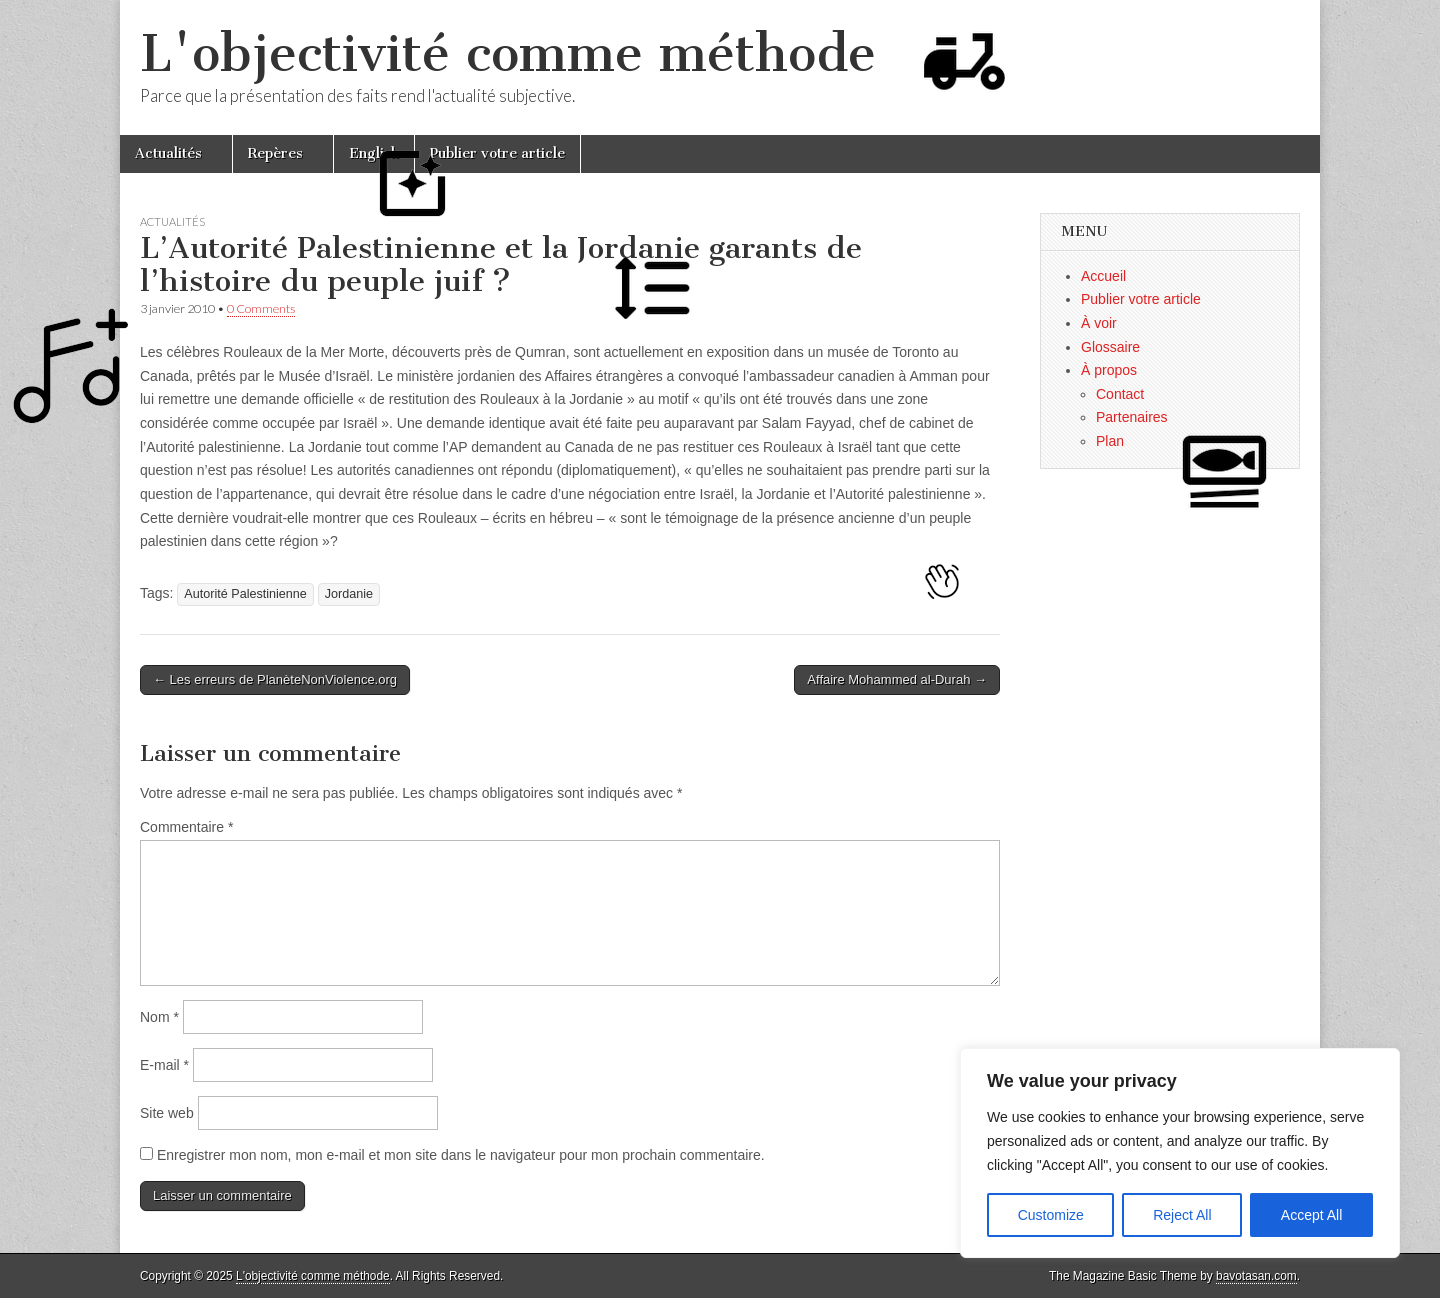 The width and height of the screenshot is (1440, 1298). What do you see at coordinates (1224, 473) in the screenshot?
I see `view set meal or combo options` at bounding box center [1224, 473].